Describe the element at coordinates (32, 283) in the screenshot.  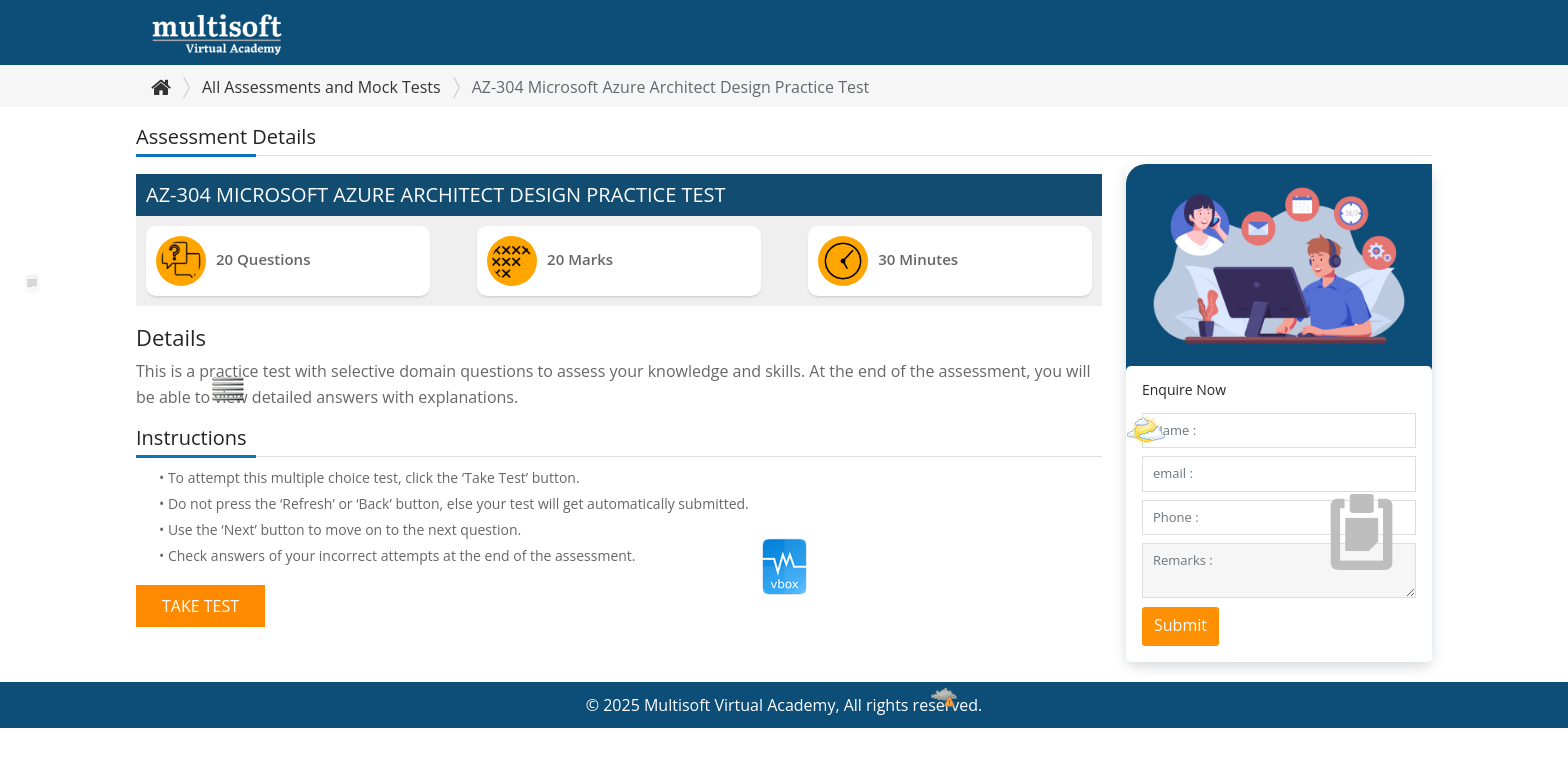
I see `indicates a file or folder contains documents` at that location.